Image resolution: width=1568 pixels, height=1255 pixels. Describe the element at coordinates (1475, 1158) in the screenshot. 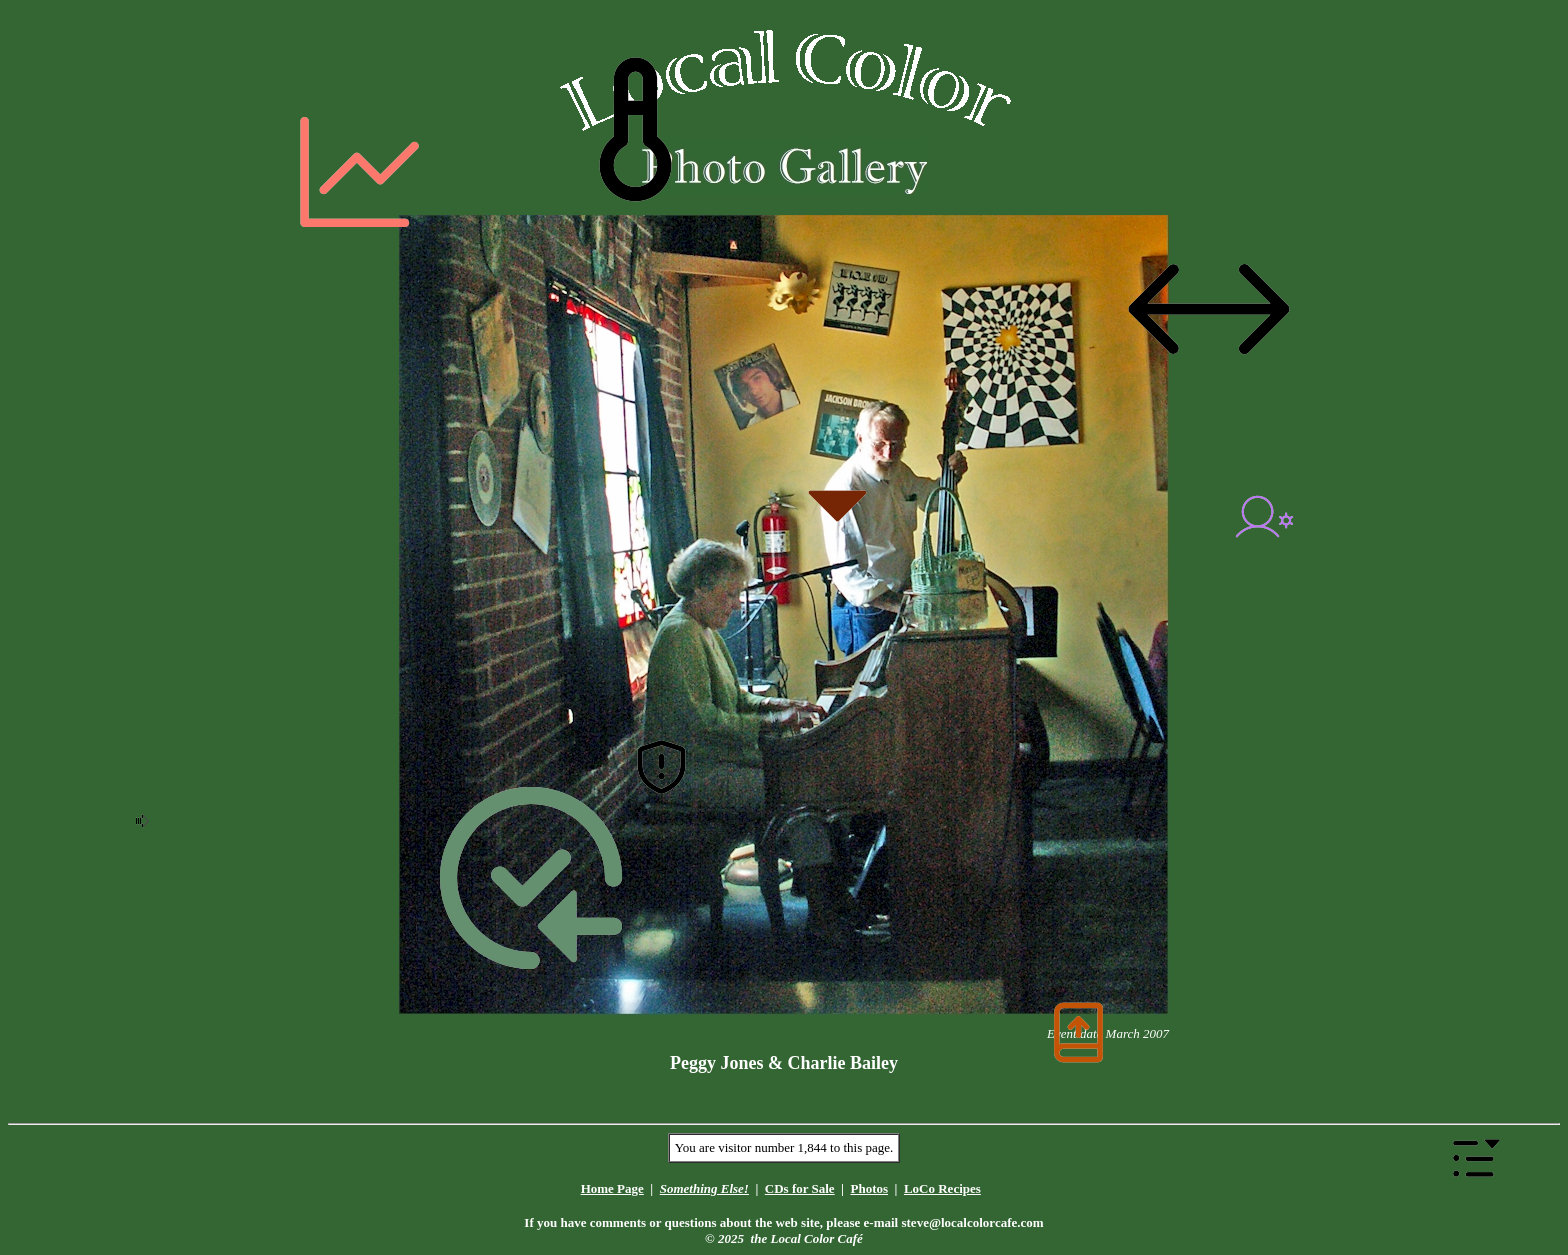

I see `select multiple items from a list` at that location.